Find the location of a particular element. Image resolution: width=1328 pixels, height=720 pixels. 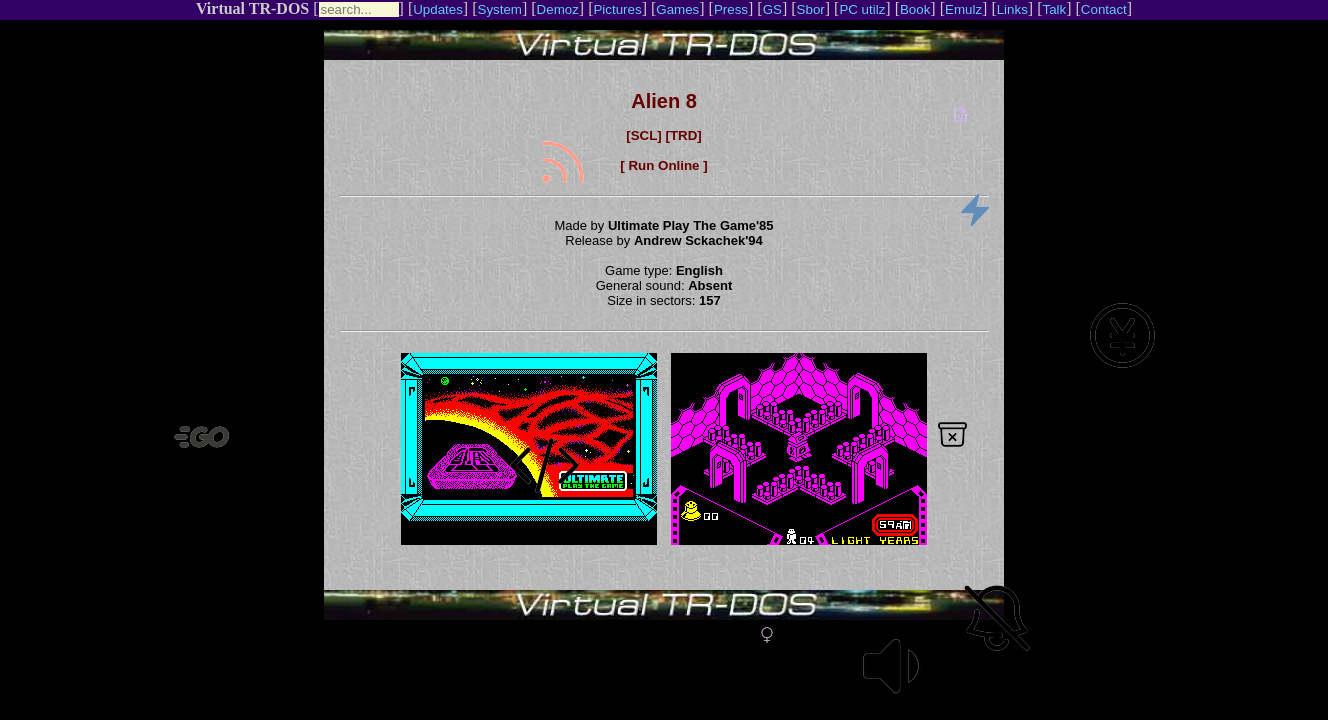

select female gender option is located at coordinates (767, 635).